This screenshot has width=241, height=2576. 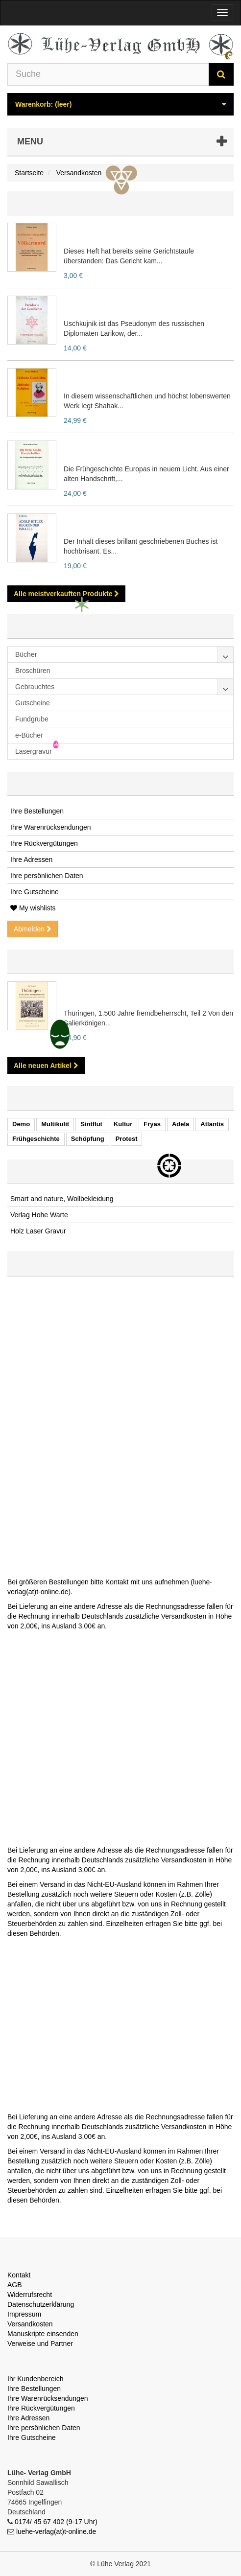 I want to click on indicates a sea creature or ocean-themed game element, so click(x=229, y=55).